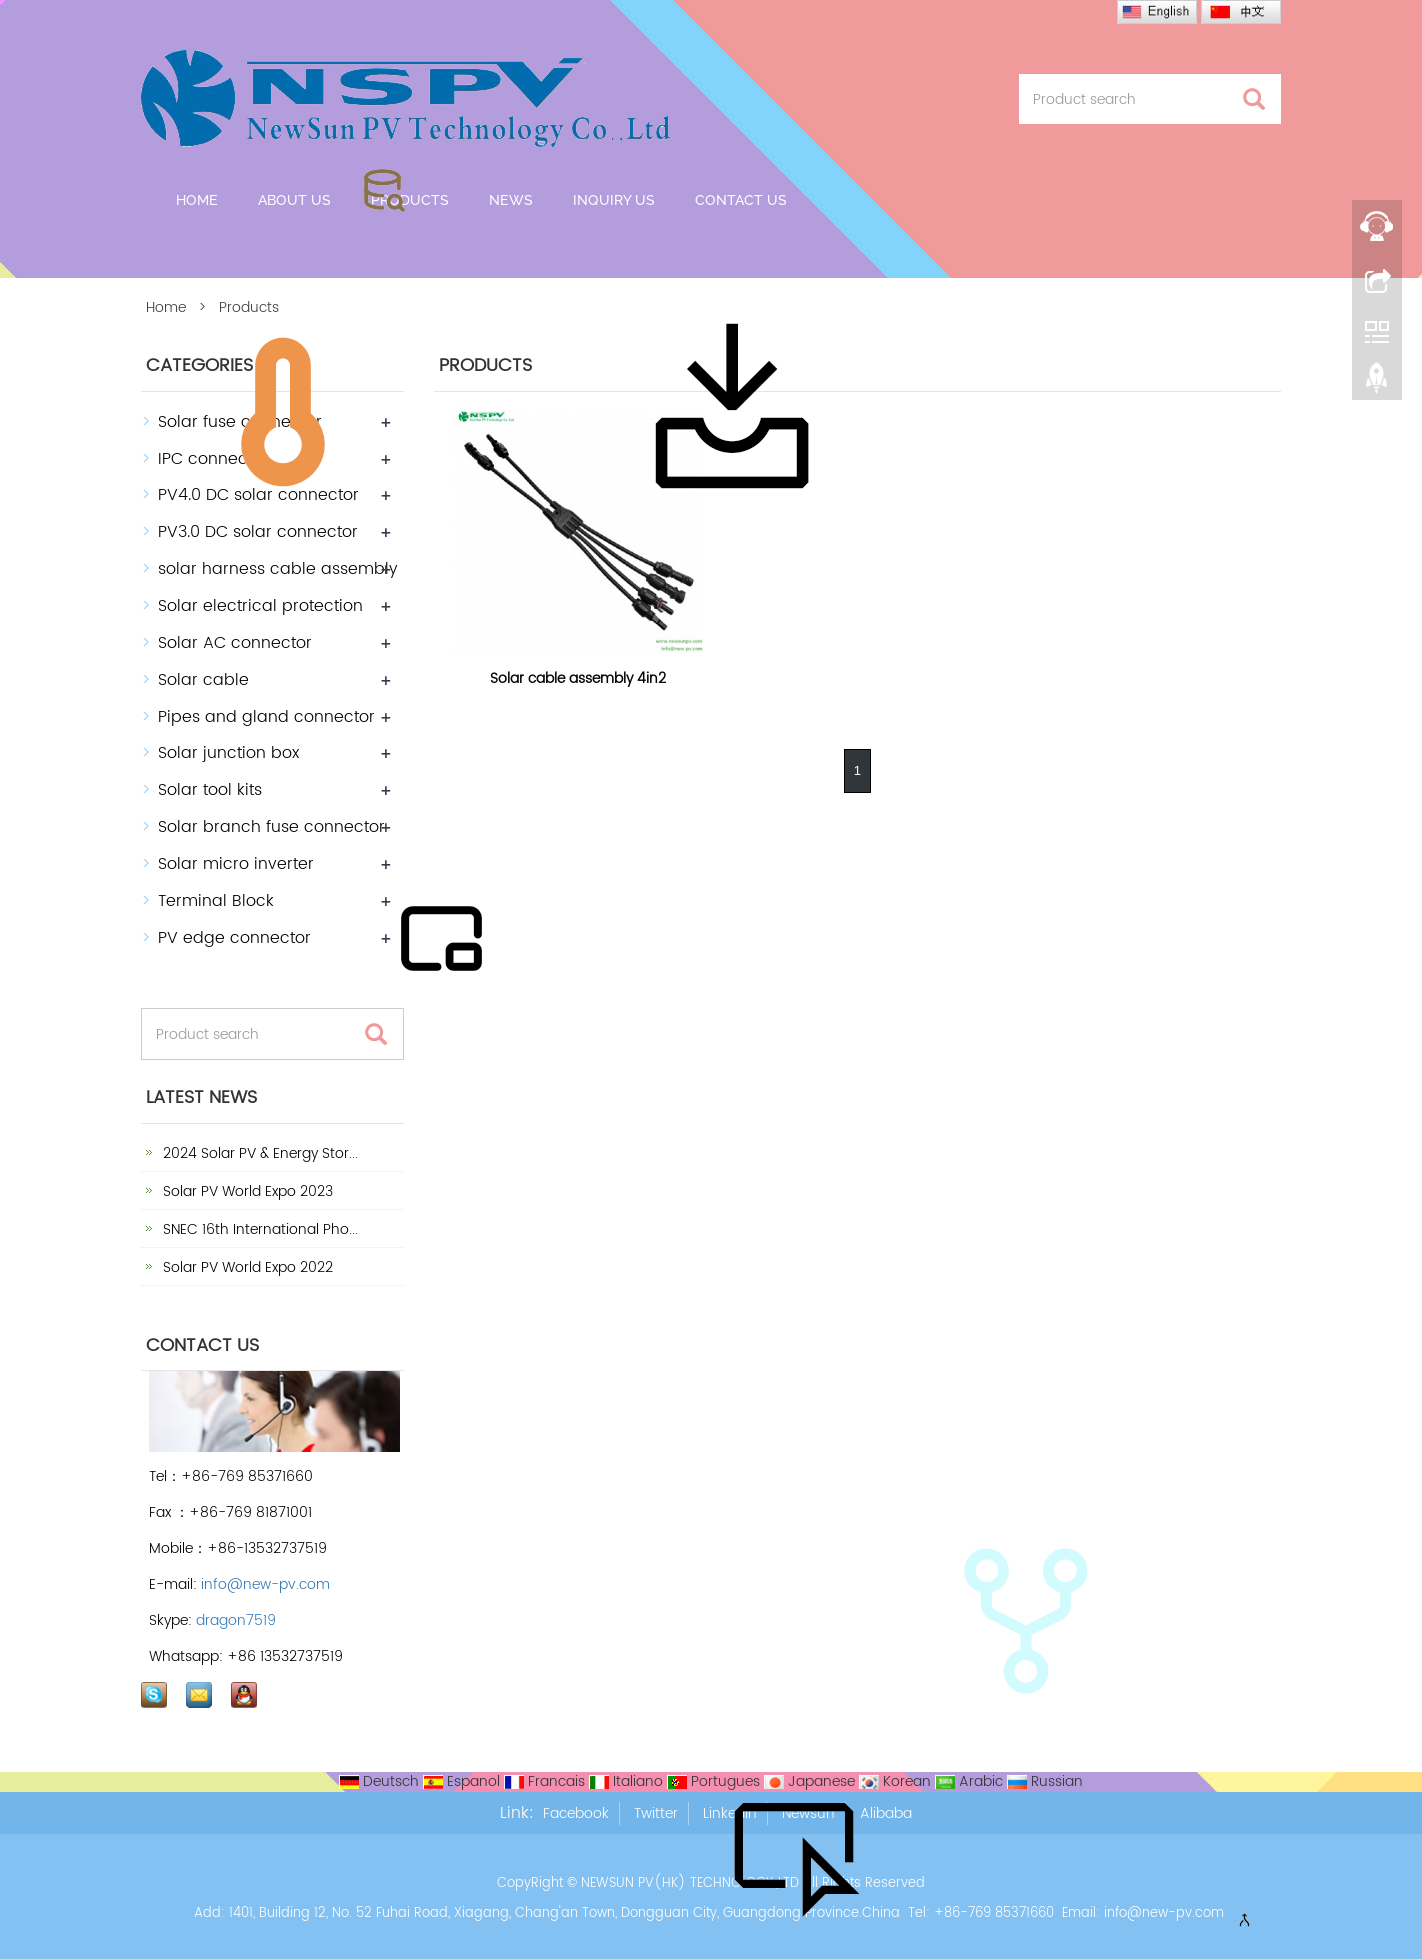  Describe the element at coordinates (1020, 1615) in the screenshot. I see `fork a repository` at that location.